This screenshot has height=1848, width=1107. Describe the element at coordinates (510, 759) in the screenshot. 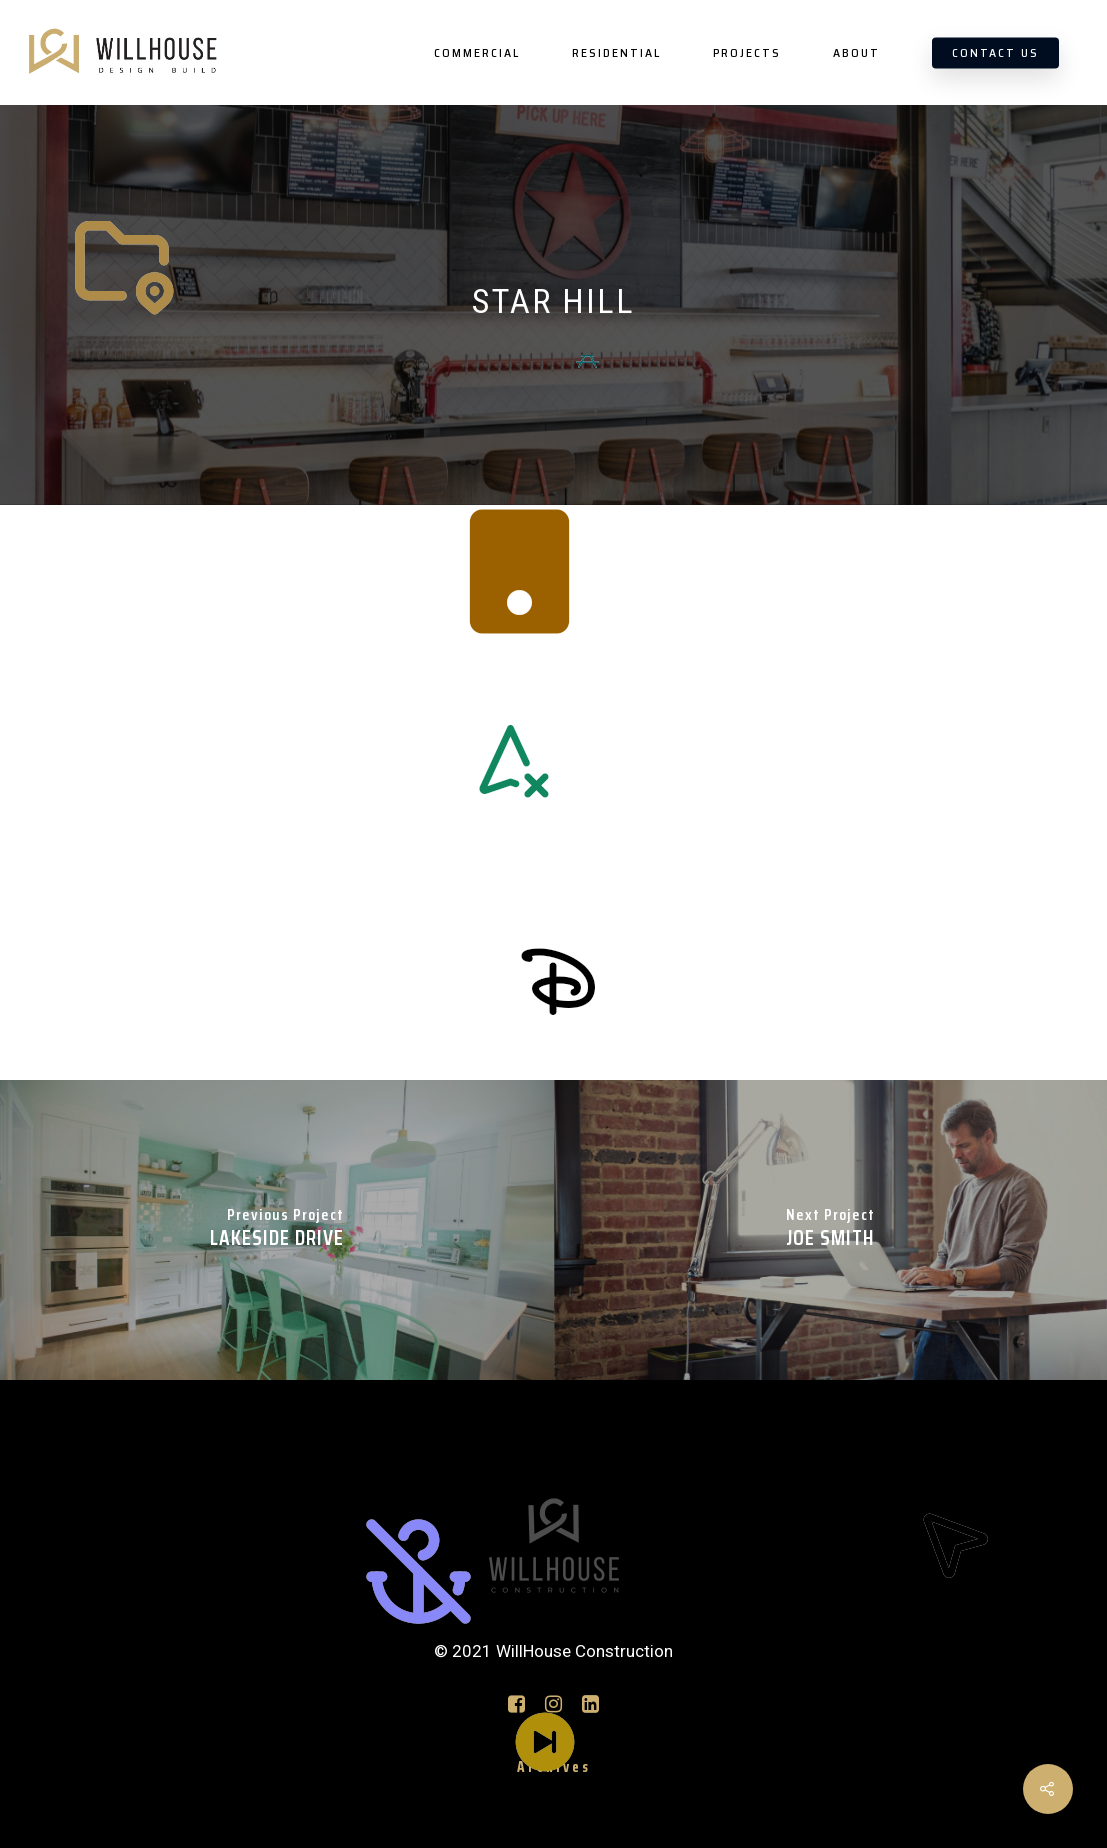

I see `disable navigation or GPS tracking` at that location.